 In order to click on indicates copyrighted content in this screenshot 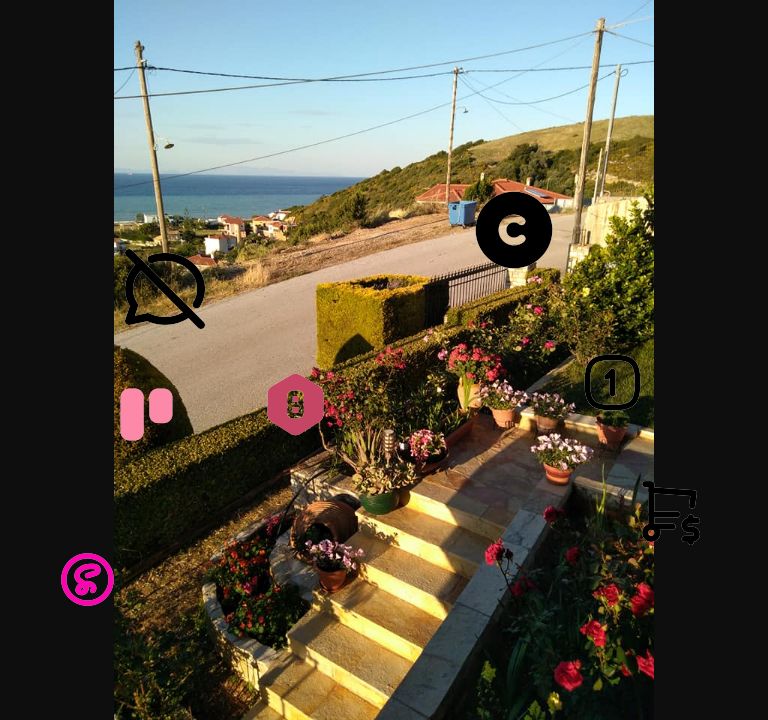, I will do `click(514, 230)`.